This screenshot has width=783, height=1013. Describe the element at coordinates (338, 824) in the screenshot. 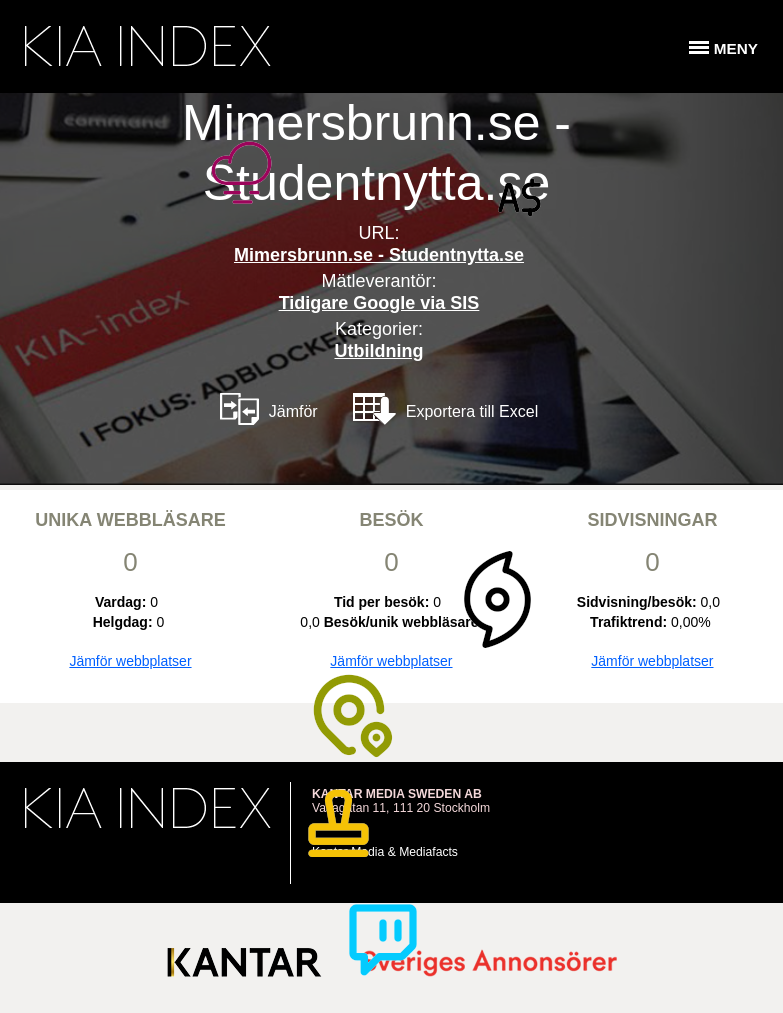

I see `apply a stamp or approval mark` at that location.